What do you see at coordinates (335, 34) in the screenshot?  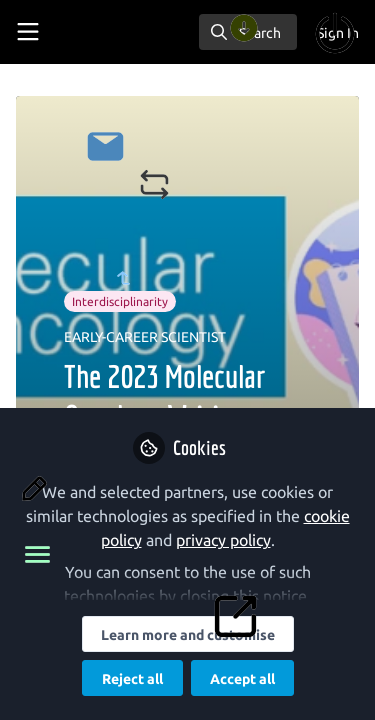 I see `turn off or shut down the device` at bounding box center [335, 34].